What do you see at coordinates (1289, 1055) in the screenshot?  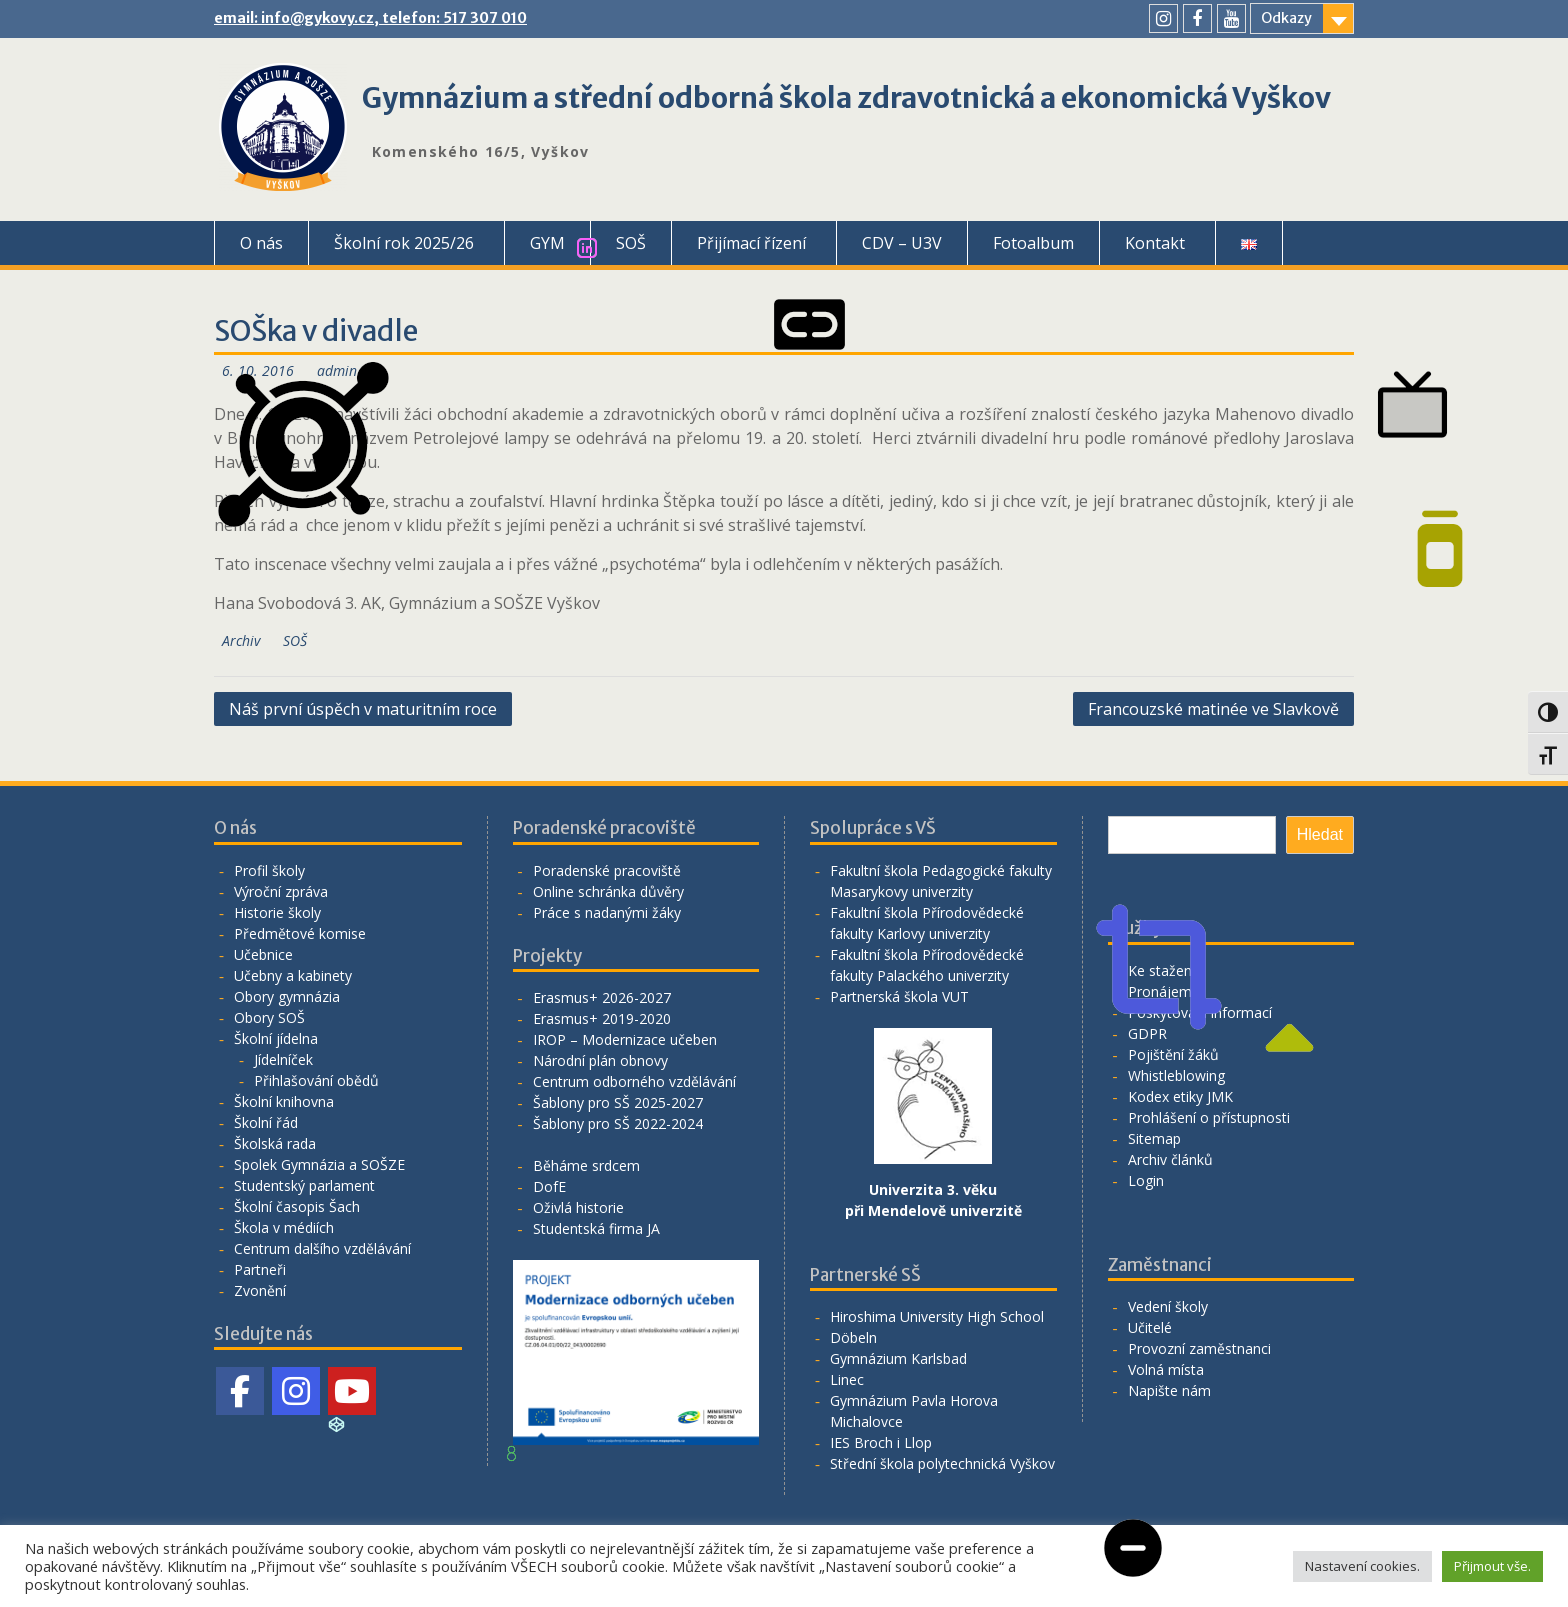 I see `sort items in ascending order` at bounding box center [1289, 1055].